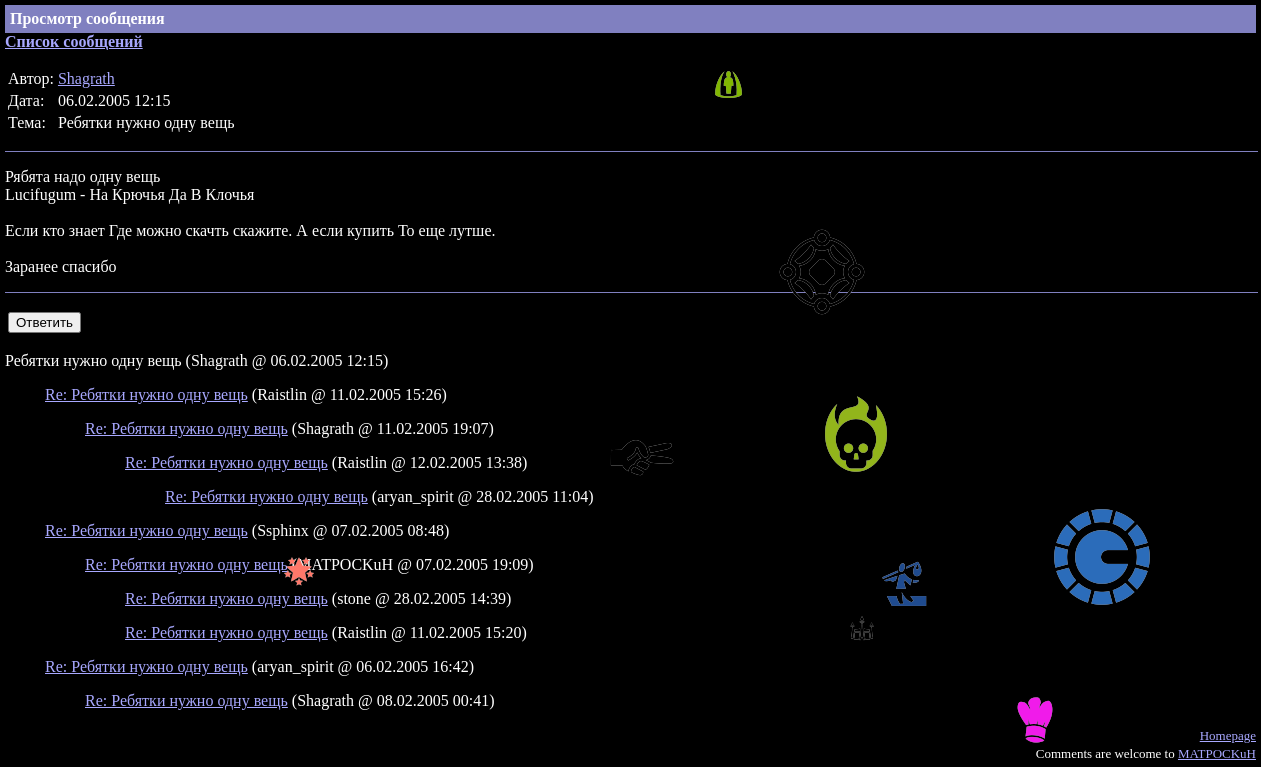 This screenshot has width=1261, height=767. I want to click on indicates danger or hazard warning in game, so click(856, 434).